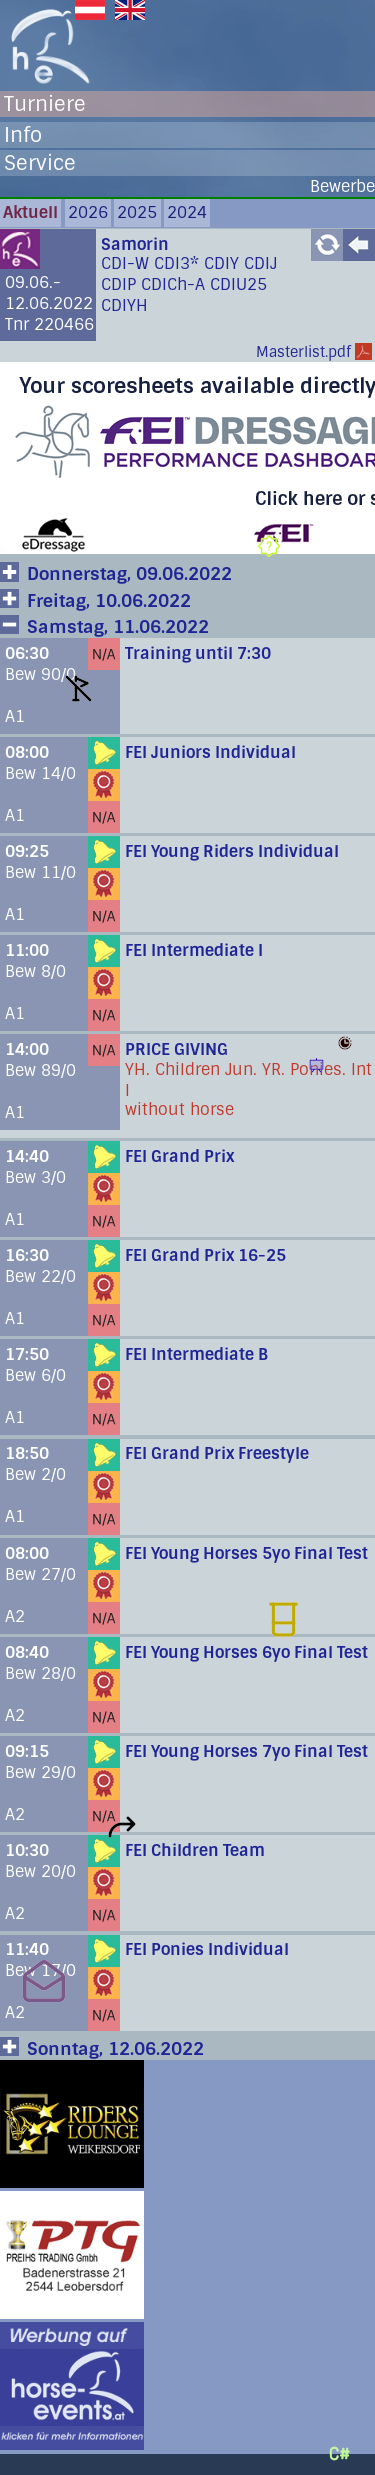 The height and width of the screenshot is (2475, 375). What do you see at coordinates (316, 1065) in the screenshot?
I see `start or view a presentation` at bounding box center [316, 1065].